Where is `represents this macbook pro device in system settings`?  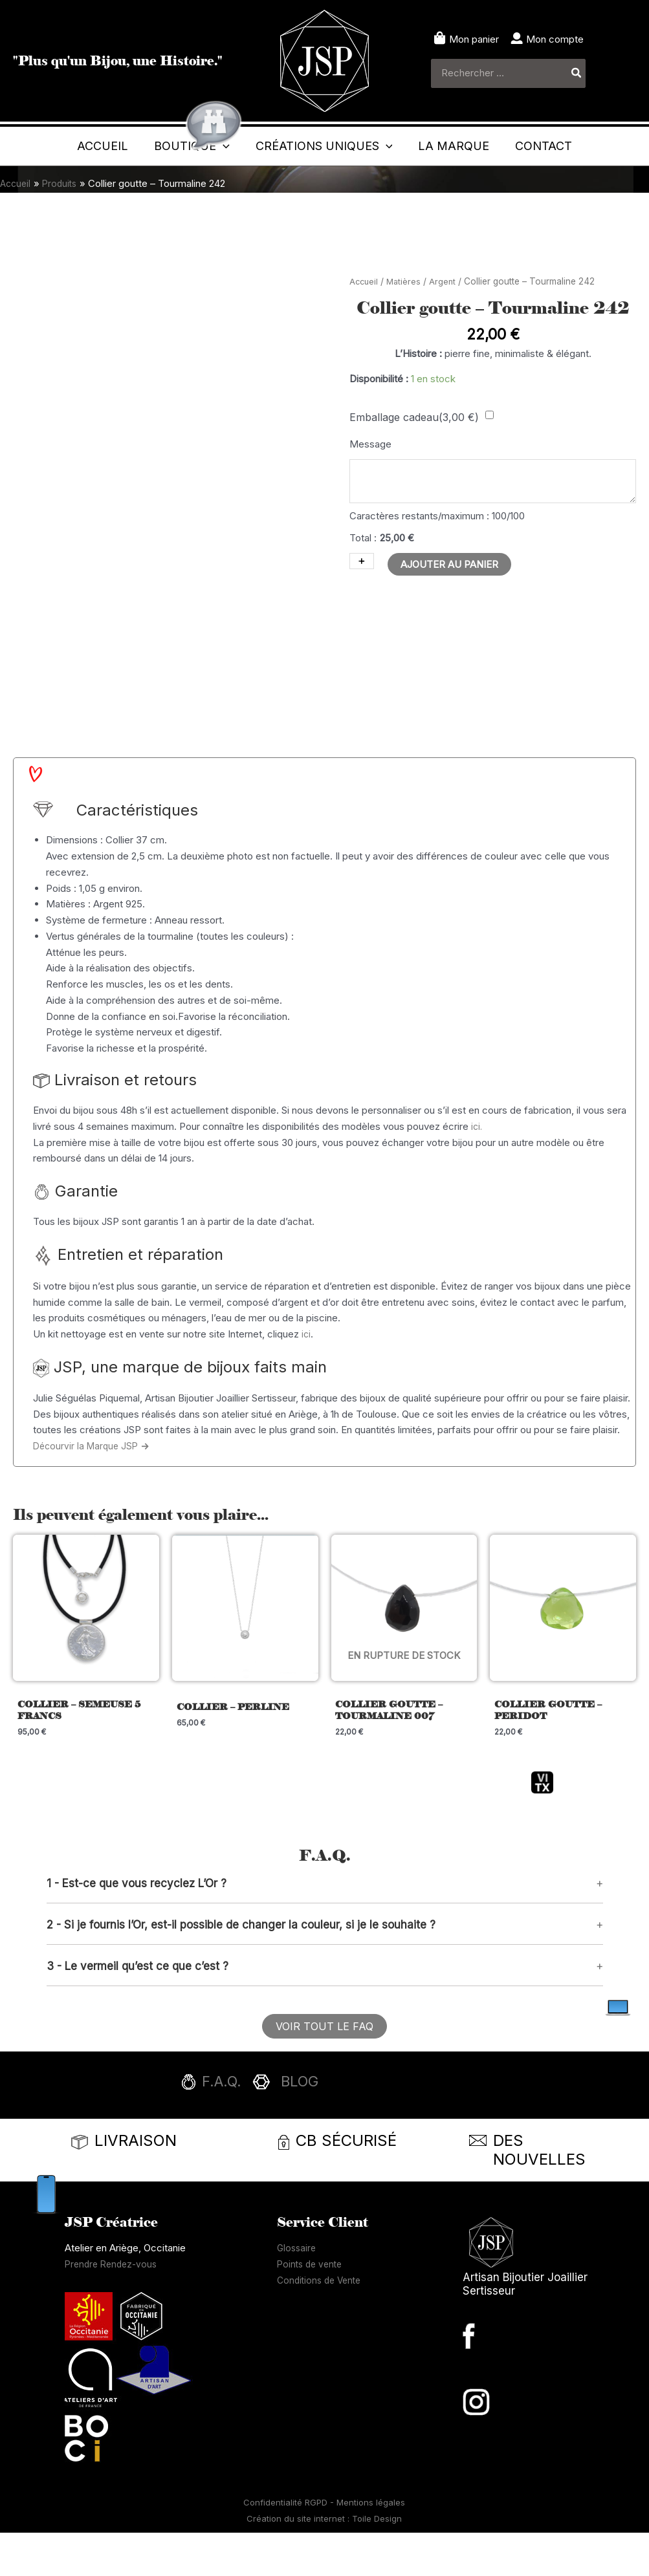
represents this macbook pro device in system settings is located at coordinates (618, 2007).